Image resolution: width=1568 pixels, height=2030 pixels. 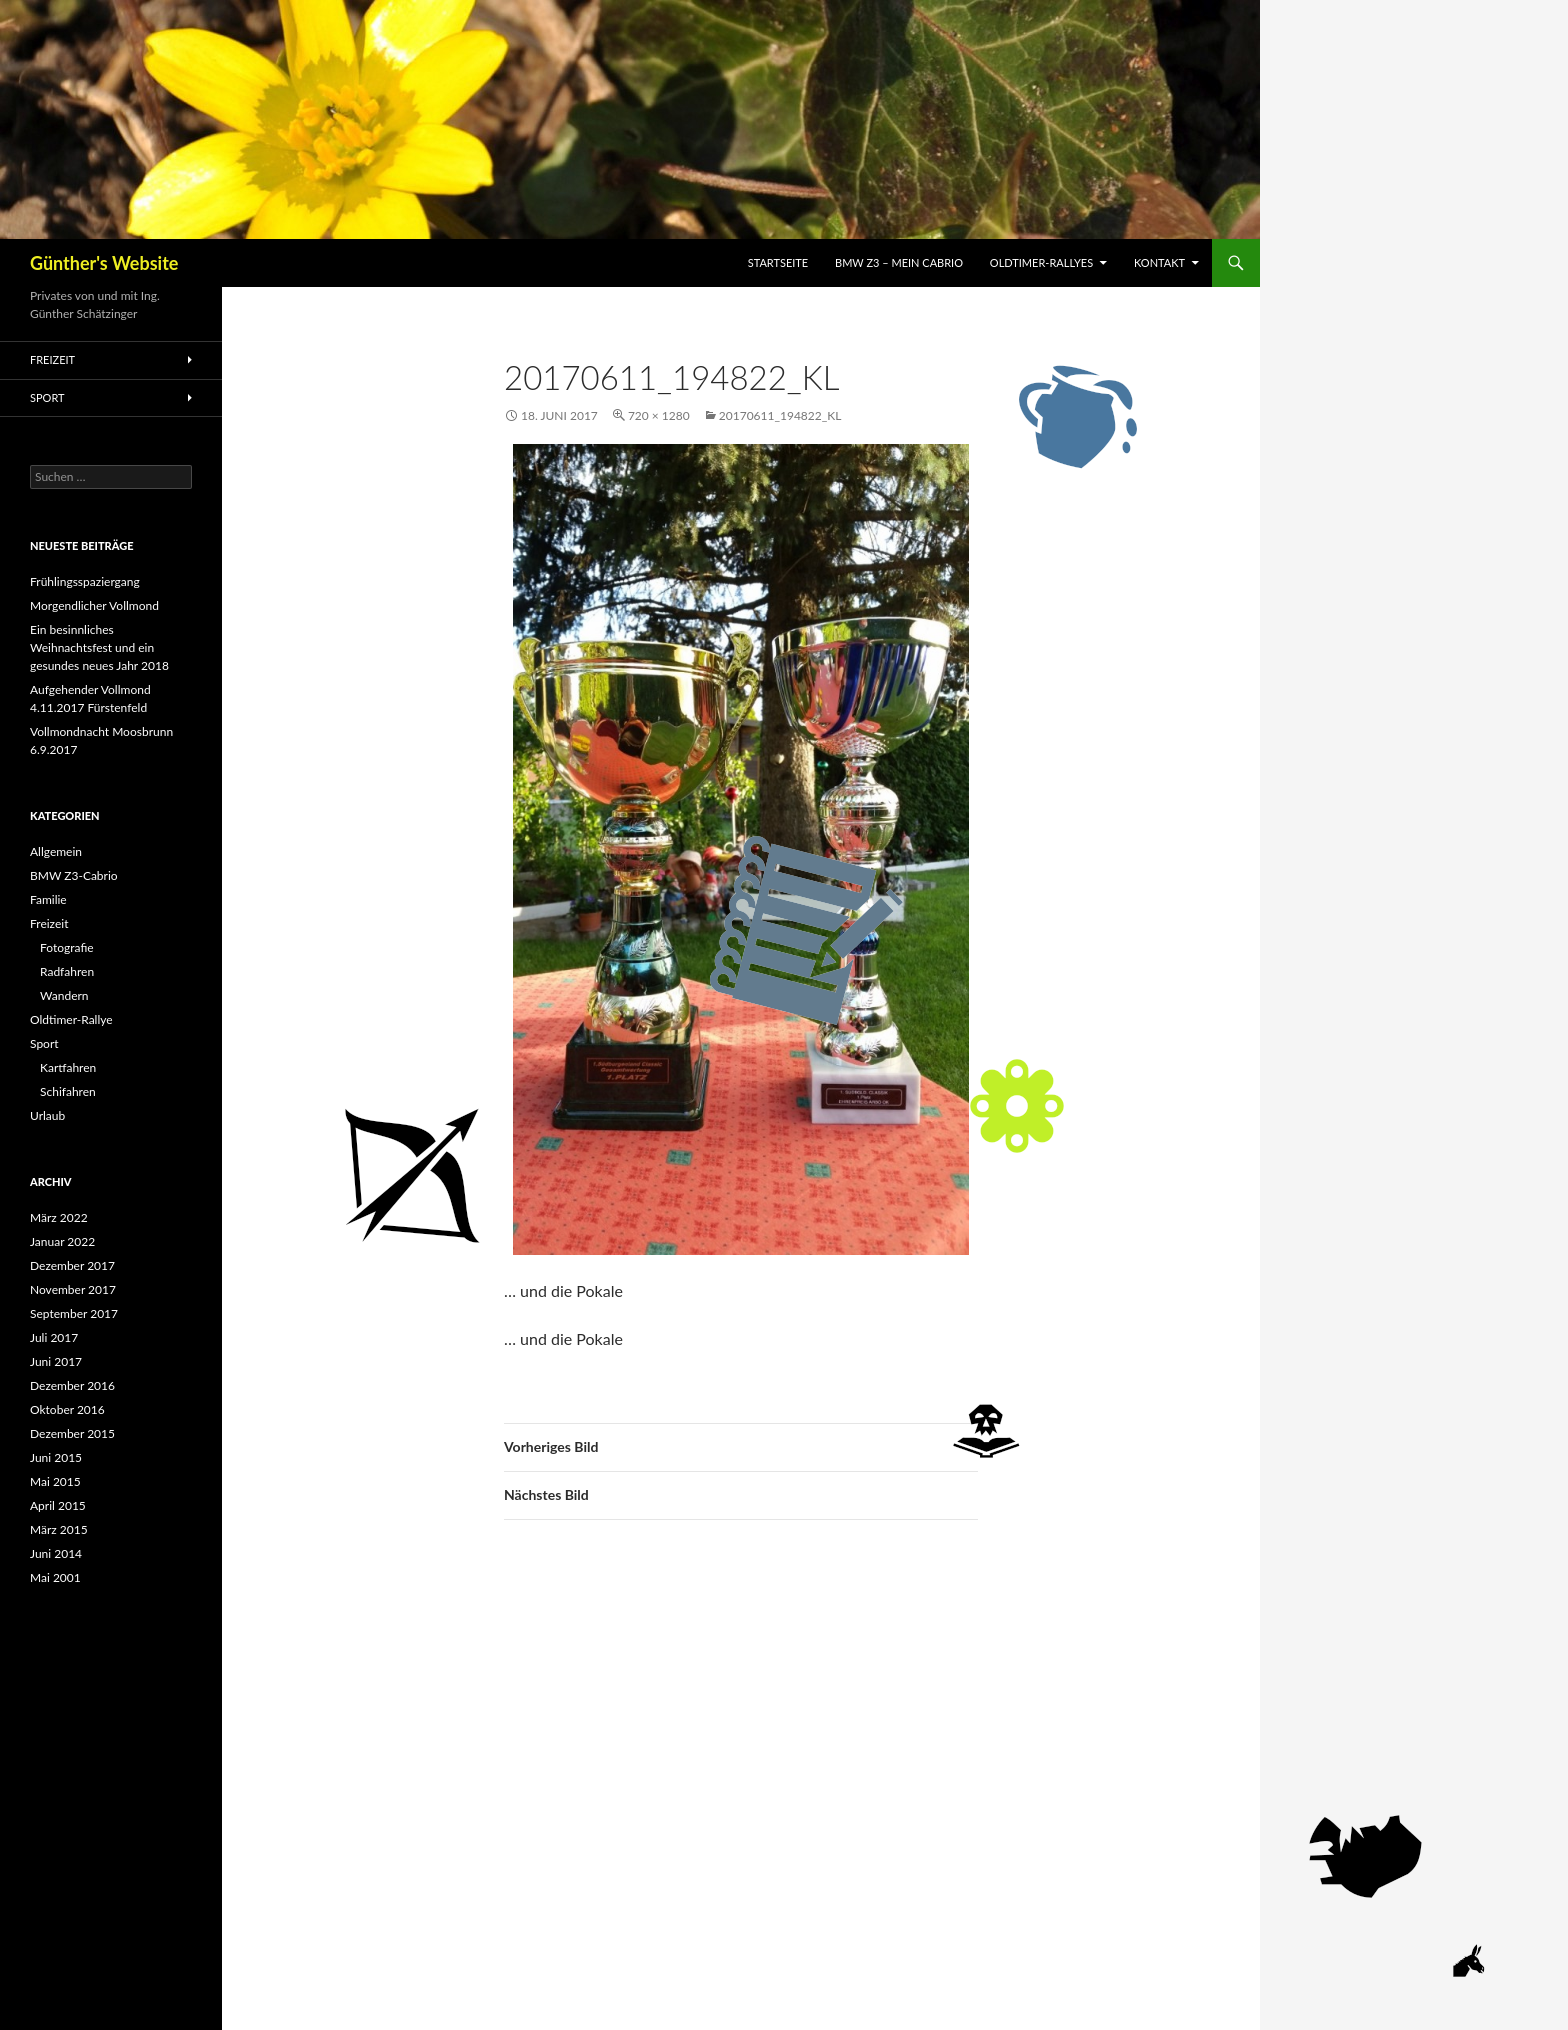 I want to click on represents a donkey character or unit in a game, so click(x=1469, y=1960).